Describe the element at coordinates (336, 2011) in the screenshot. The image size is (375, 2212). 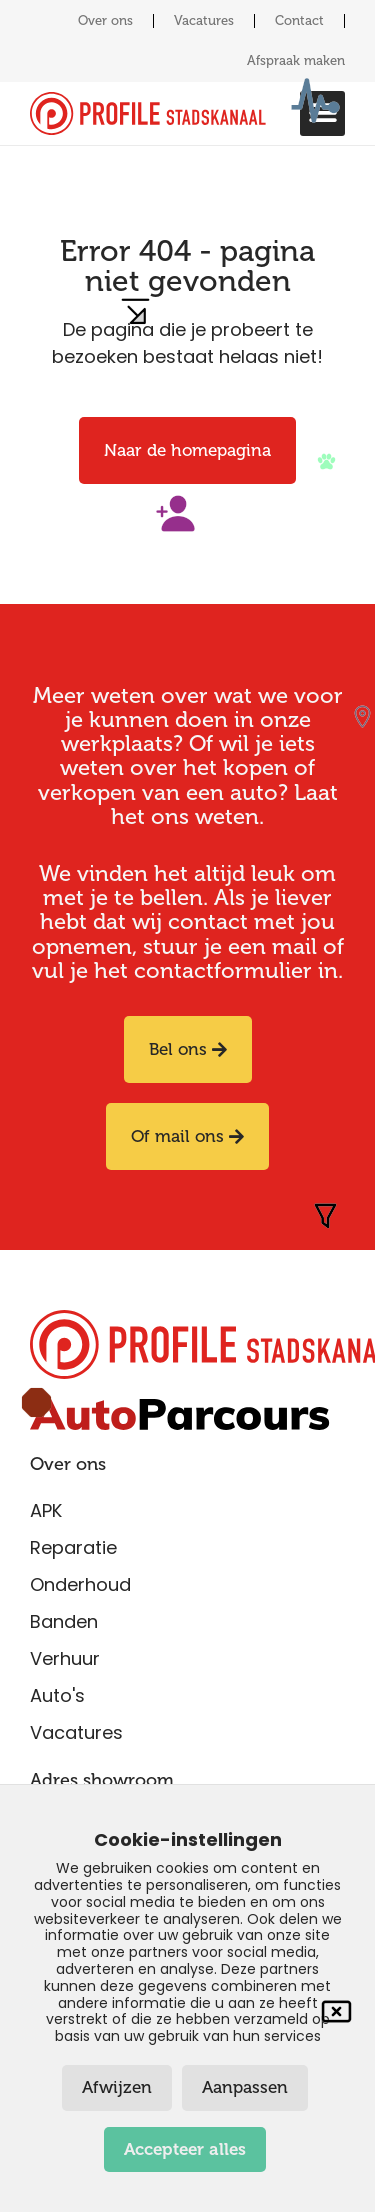
I see `close or dismiss a window` at that location.